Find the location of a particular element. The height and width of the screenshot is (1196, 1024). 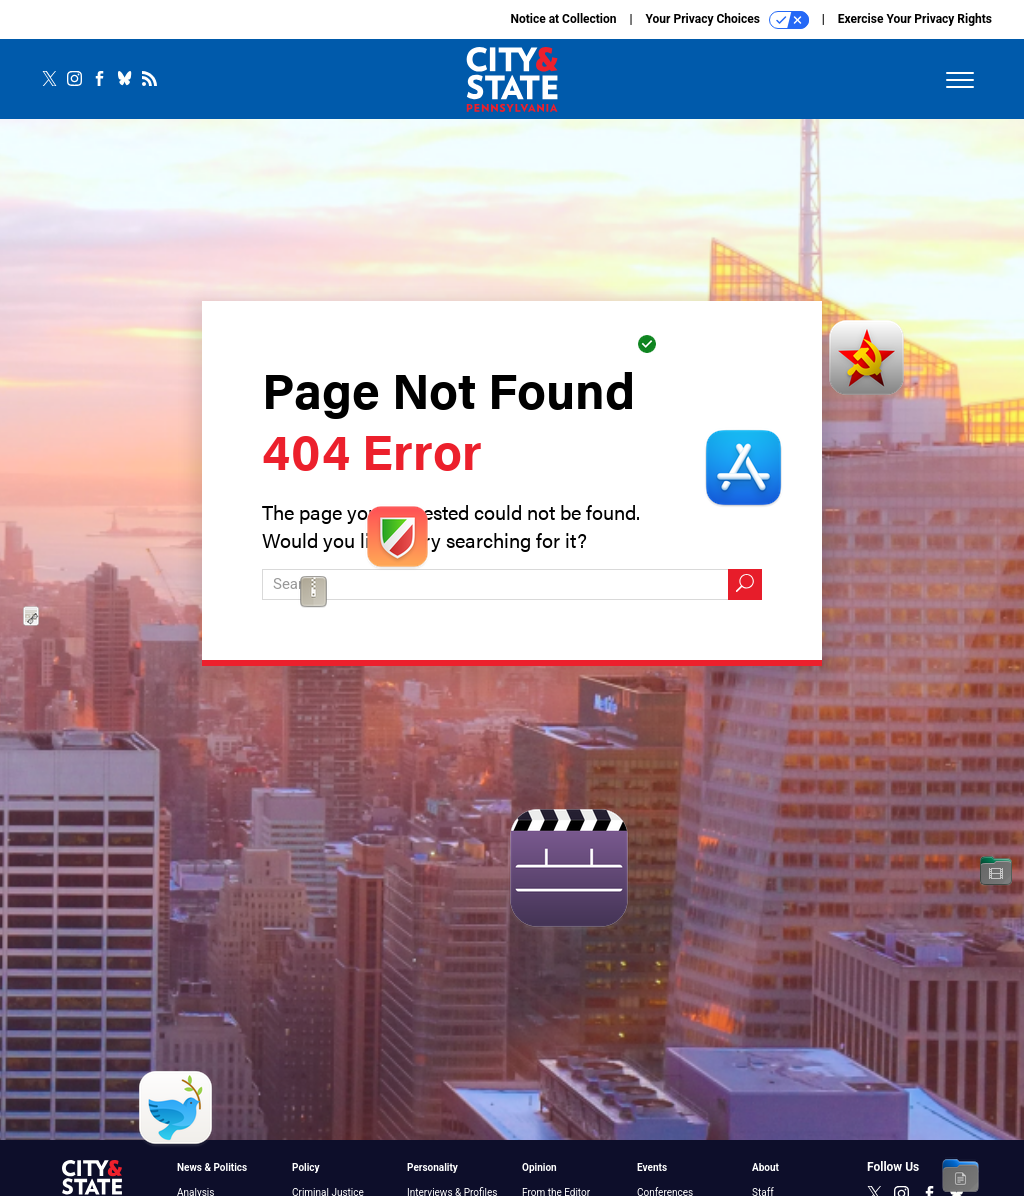

open your documents folder is located at coordinates (960, 1175).